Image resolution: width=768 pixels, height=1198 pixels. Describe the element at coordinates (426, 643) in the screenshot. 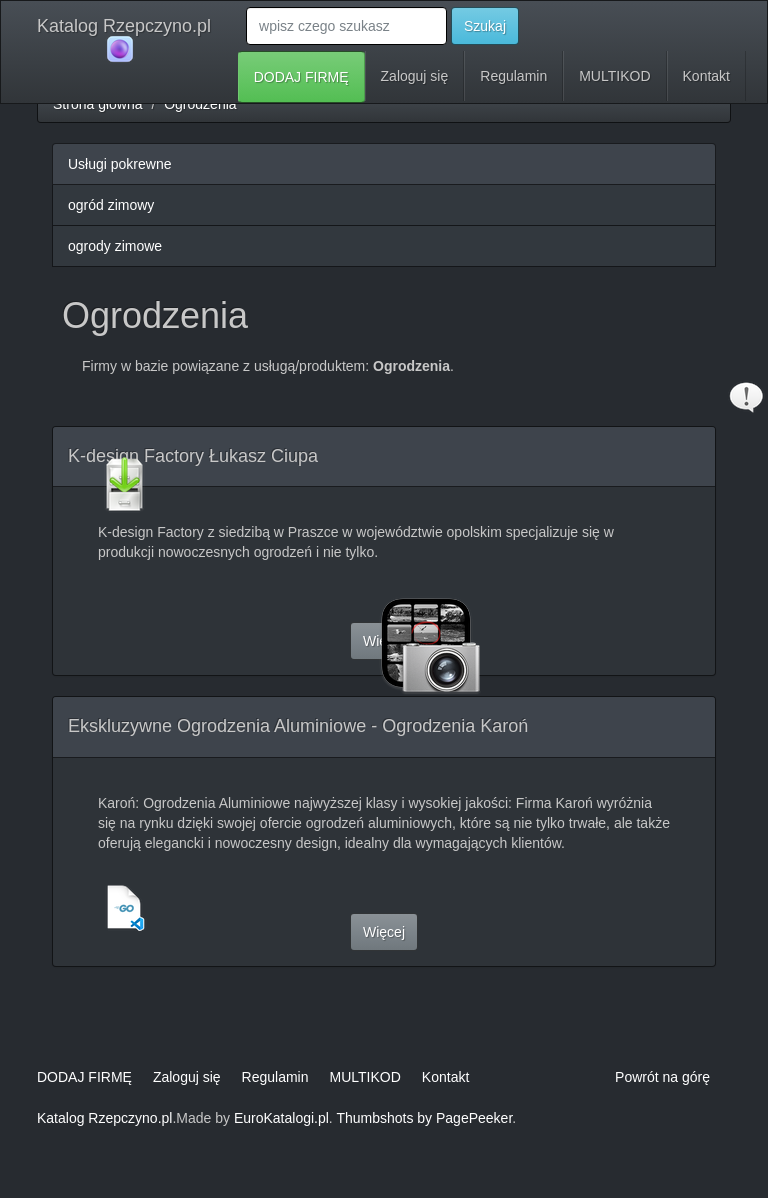

I see `open image capture to import photos from cameras or scanners` at that location.